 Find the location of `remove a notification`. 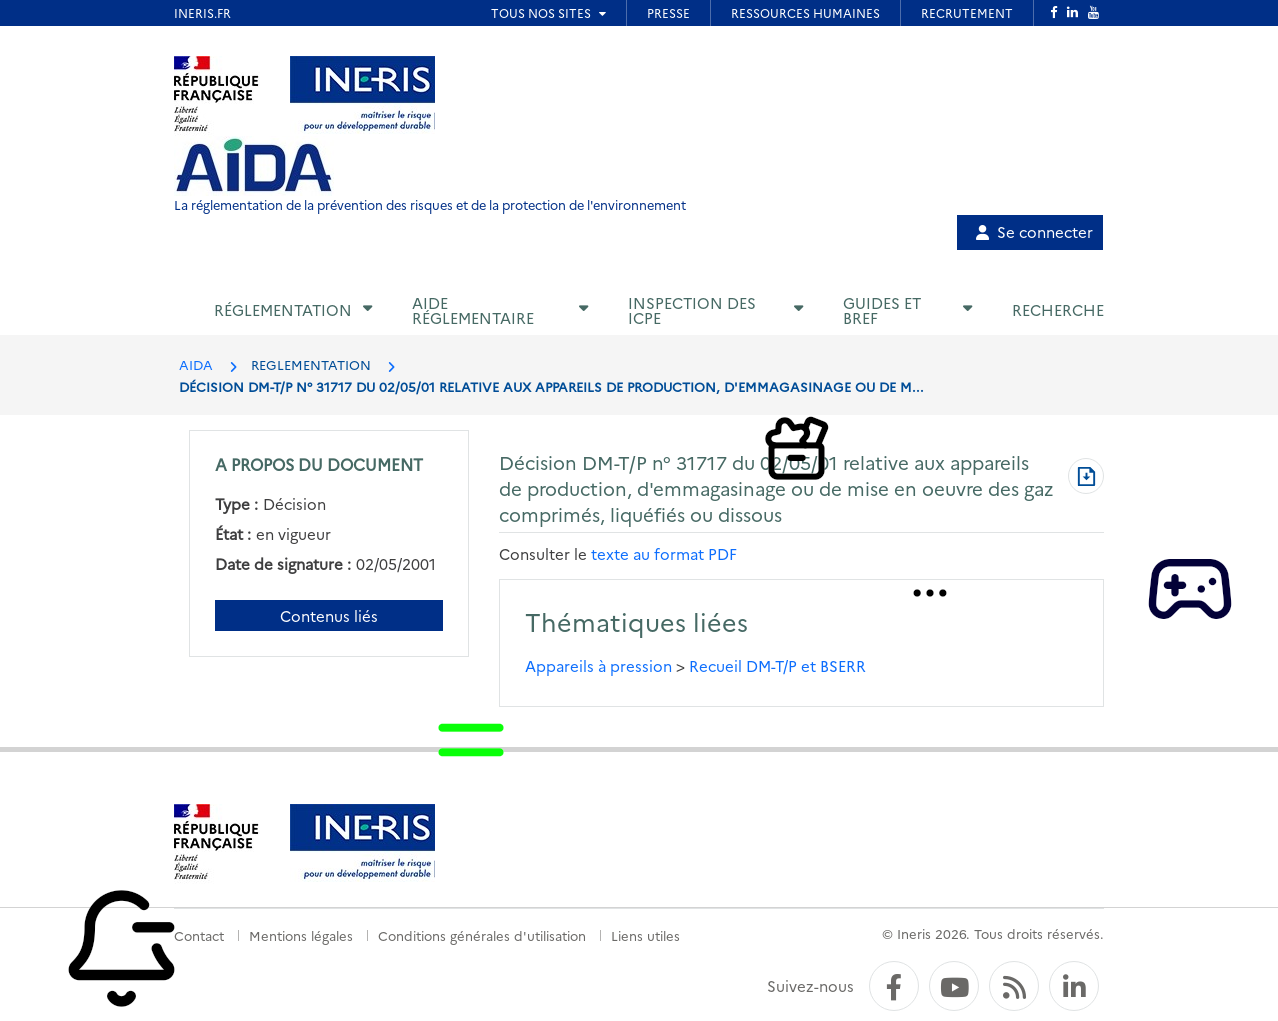

remove a notification is located at coordinates (121, 948).